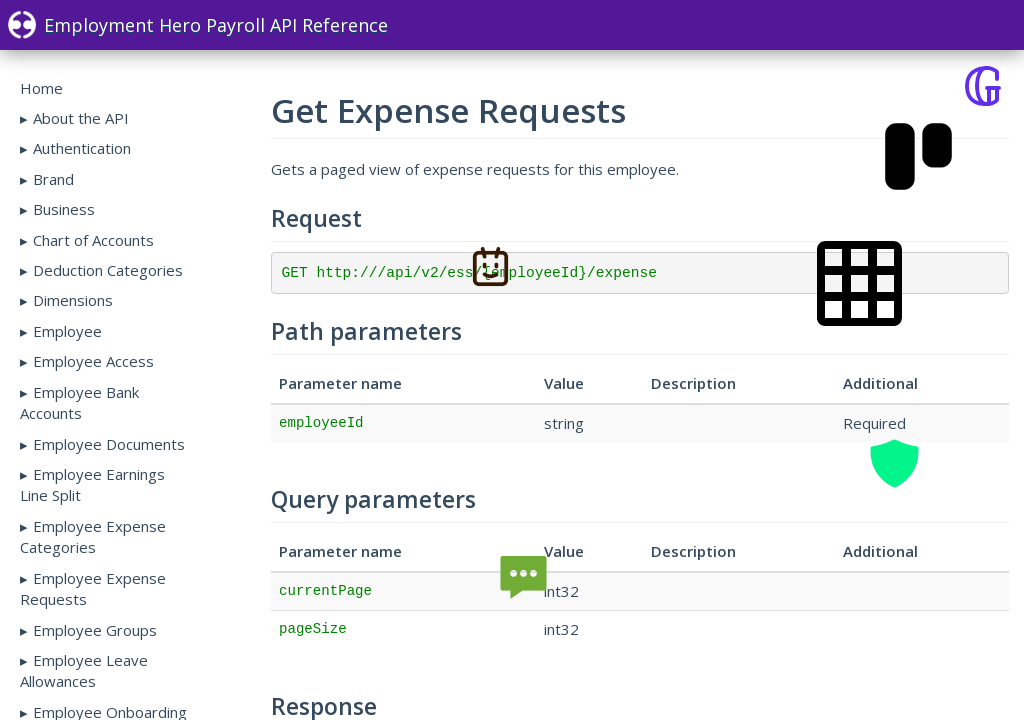 The image size is (1024, 720). What do you see at coordinates (523, 577) in the screenshot?
I see `open chat or messaging` at bounding box center [523, 577].